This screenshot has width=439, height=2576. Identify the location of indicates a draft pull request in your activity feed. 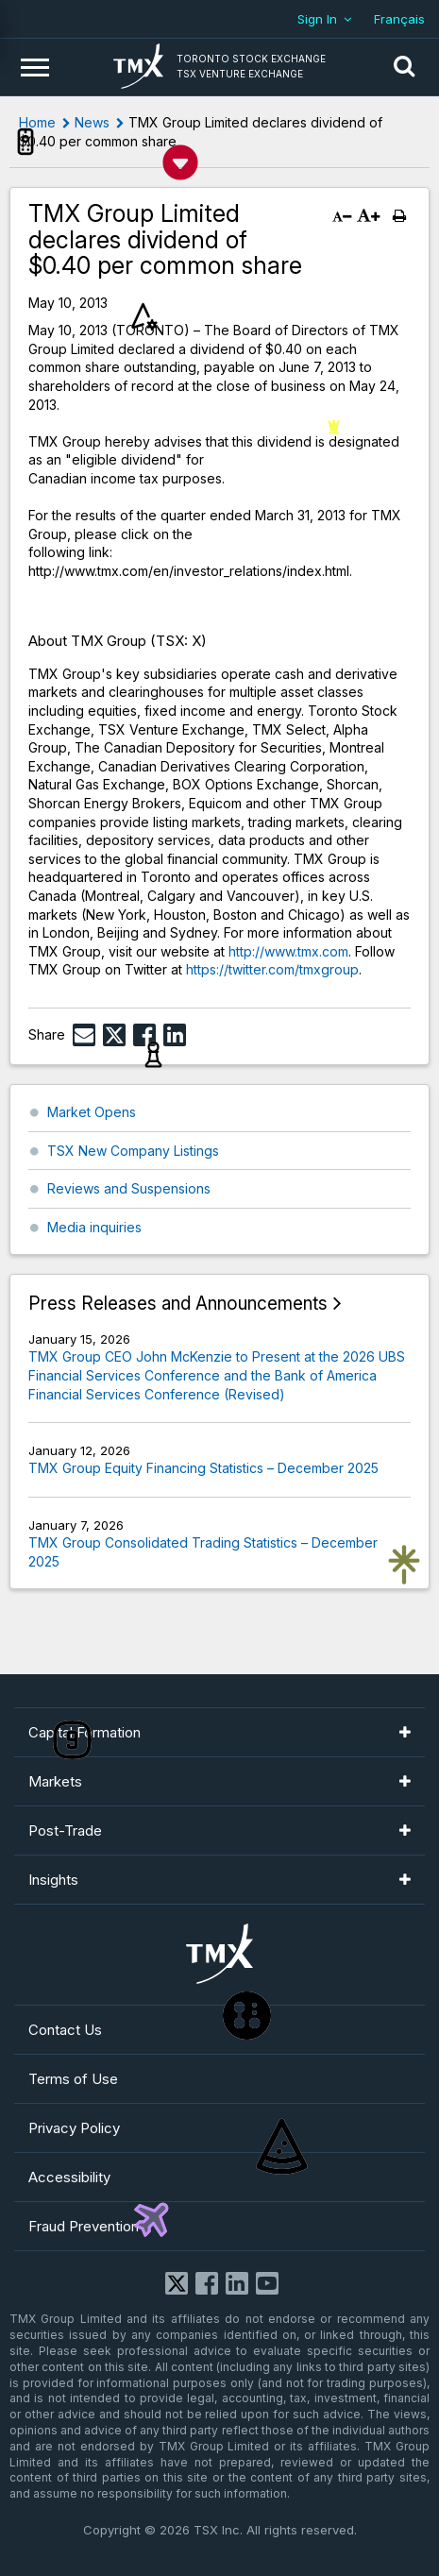
(246, 2015).